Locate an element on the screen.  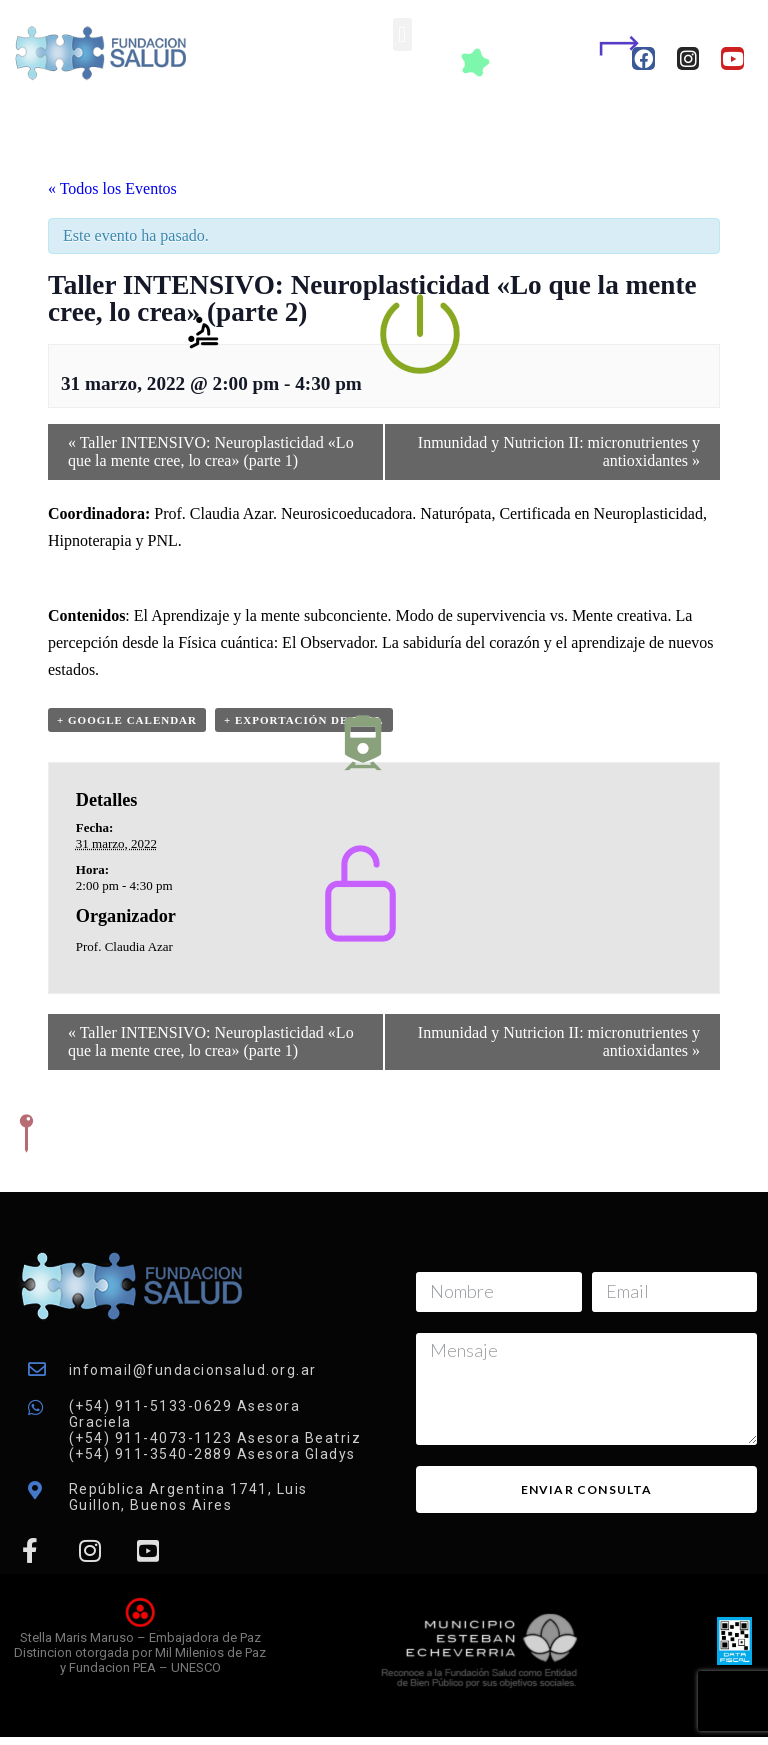
indicates an unlocked or unsecured state is located at coordinates (360, 893).